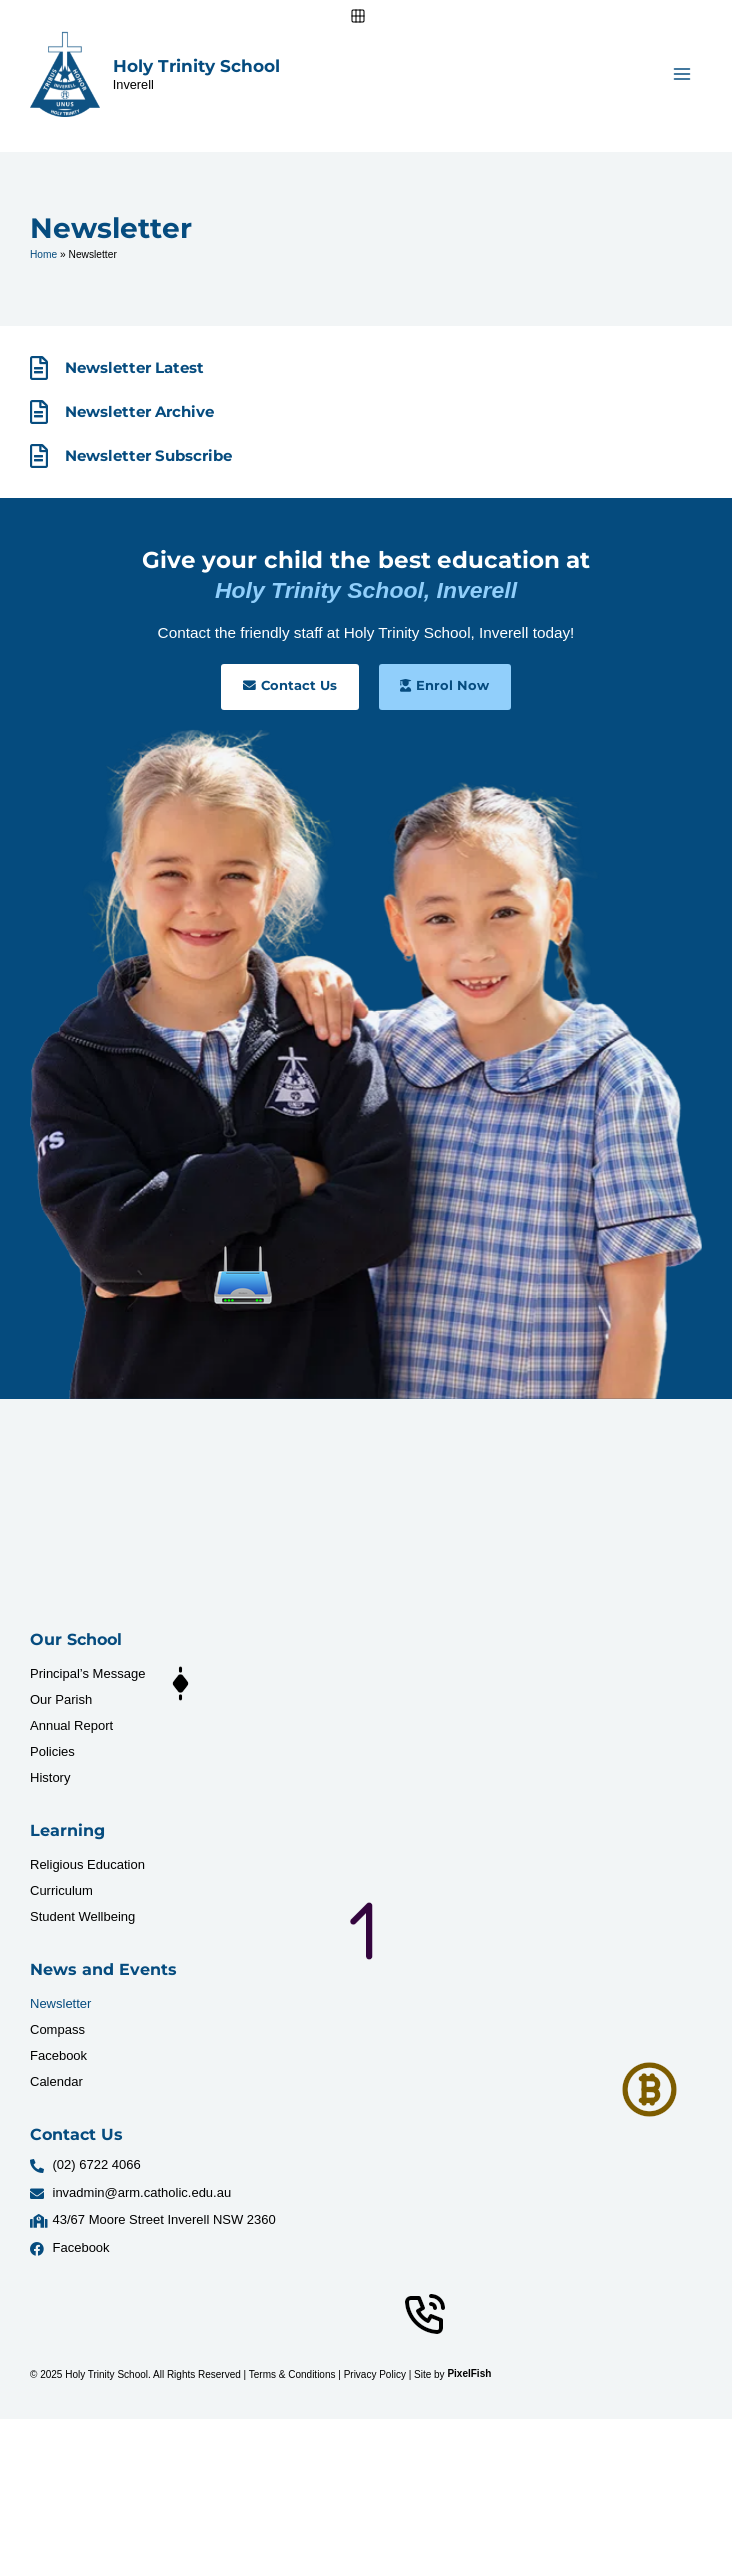  I want to click on view bitcoin balance or wallet, so click(649, 2089).